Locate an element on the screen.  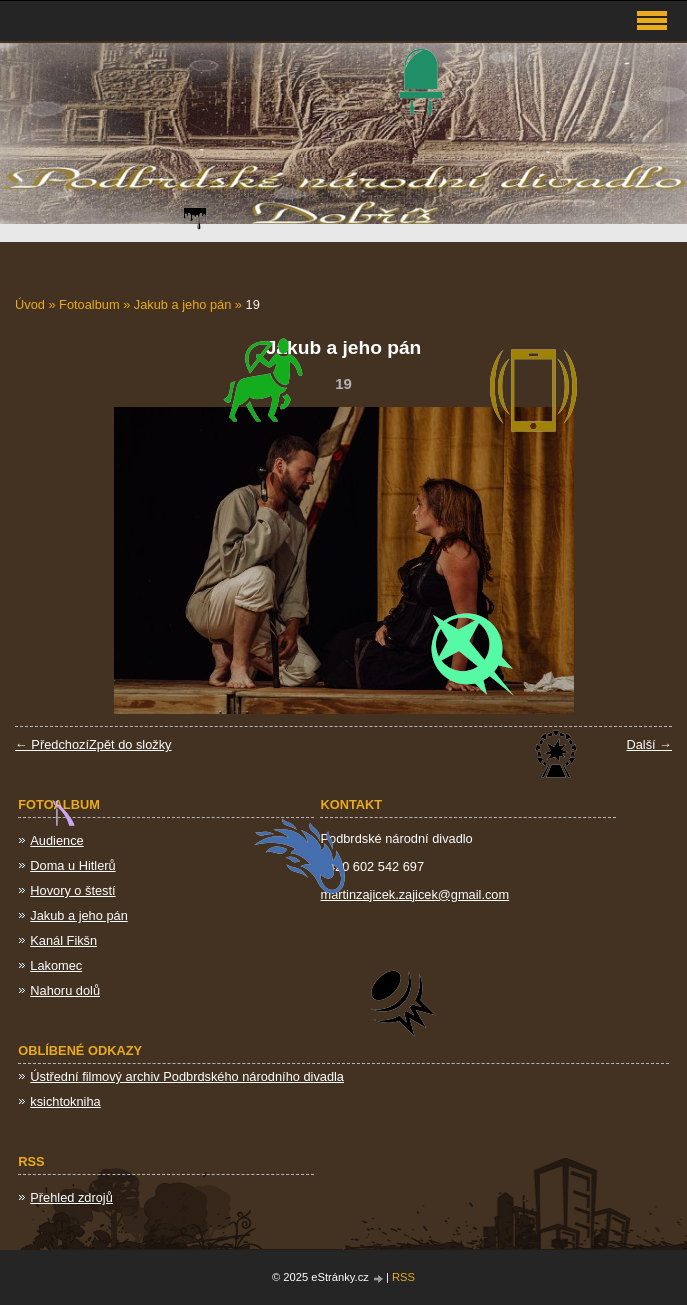
select centaur character or unit is located at coordinates (263, 380).